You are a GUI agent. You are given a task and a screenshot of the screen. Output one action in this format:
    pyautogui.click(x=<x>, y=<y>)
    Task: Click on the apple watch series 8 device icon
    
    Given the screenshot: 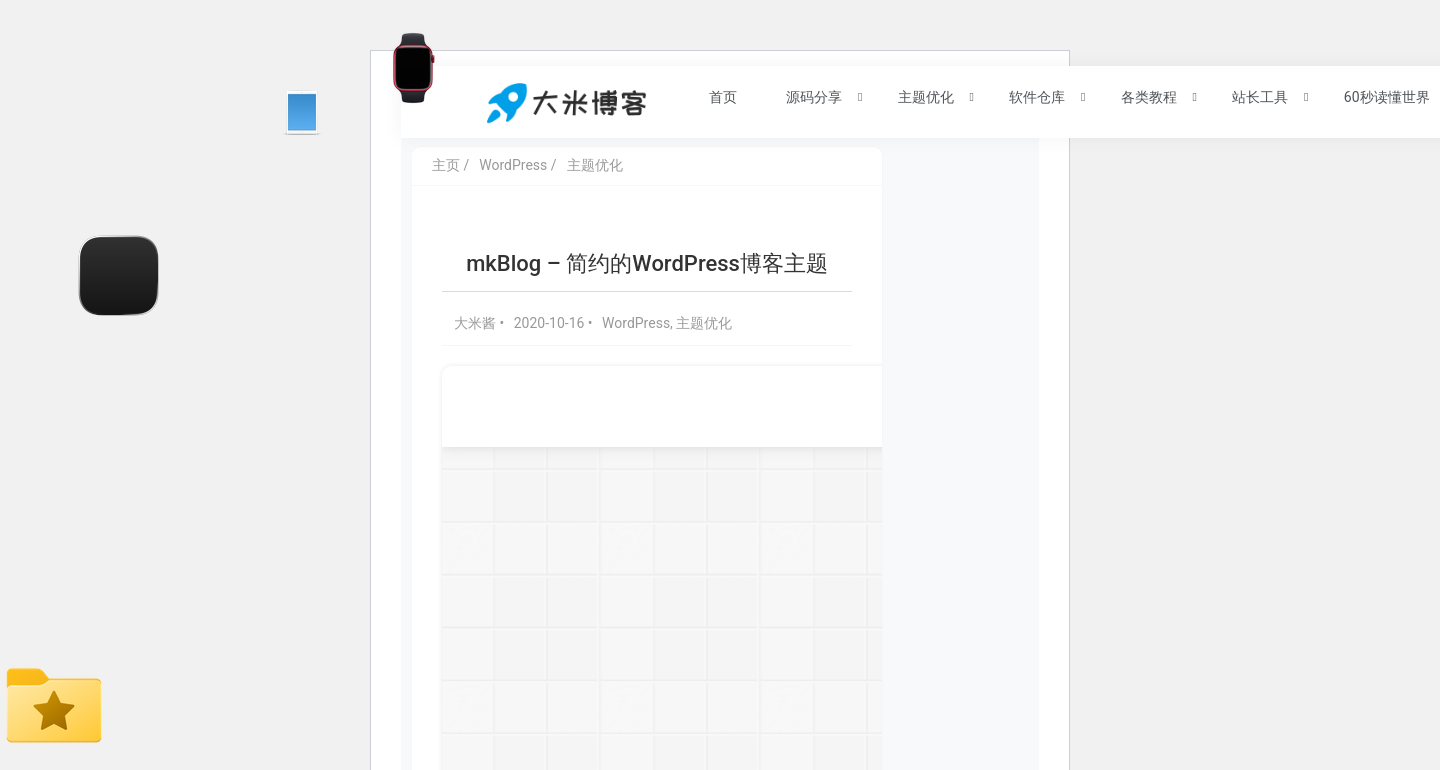 What is the action you would take?
    pyautogui.click(x=413, y=68)
    